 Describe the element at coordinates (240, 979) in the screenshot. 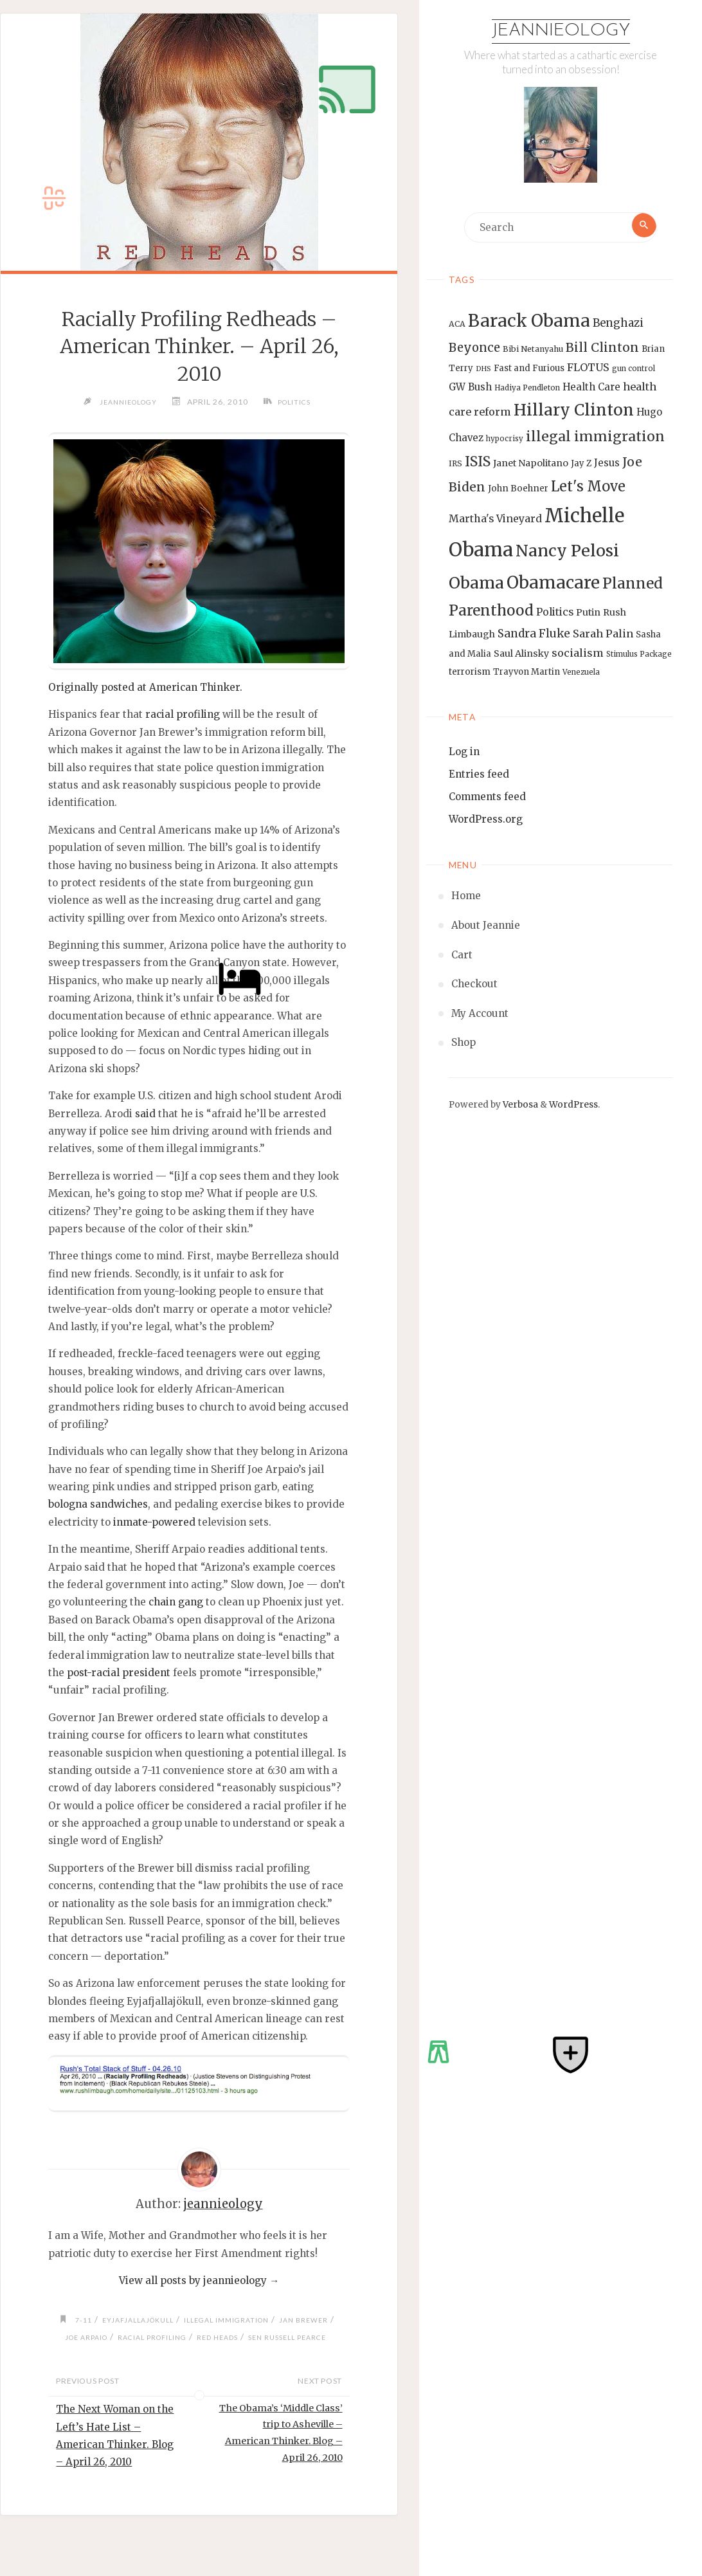

I see `find nearby hotels or accommodations` at that location.